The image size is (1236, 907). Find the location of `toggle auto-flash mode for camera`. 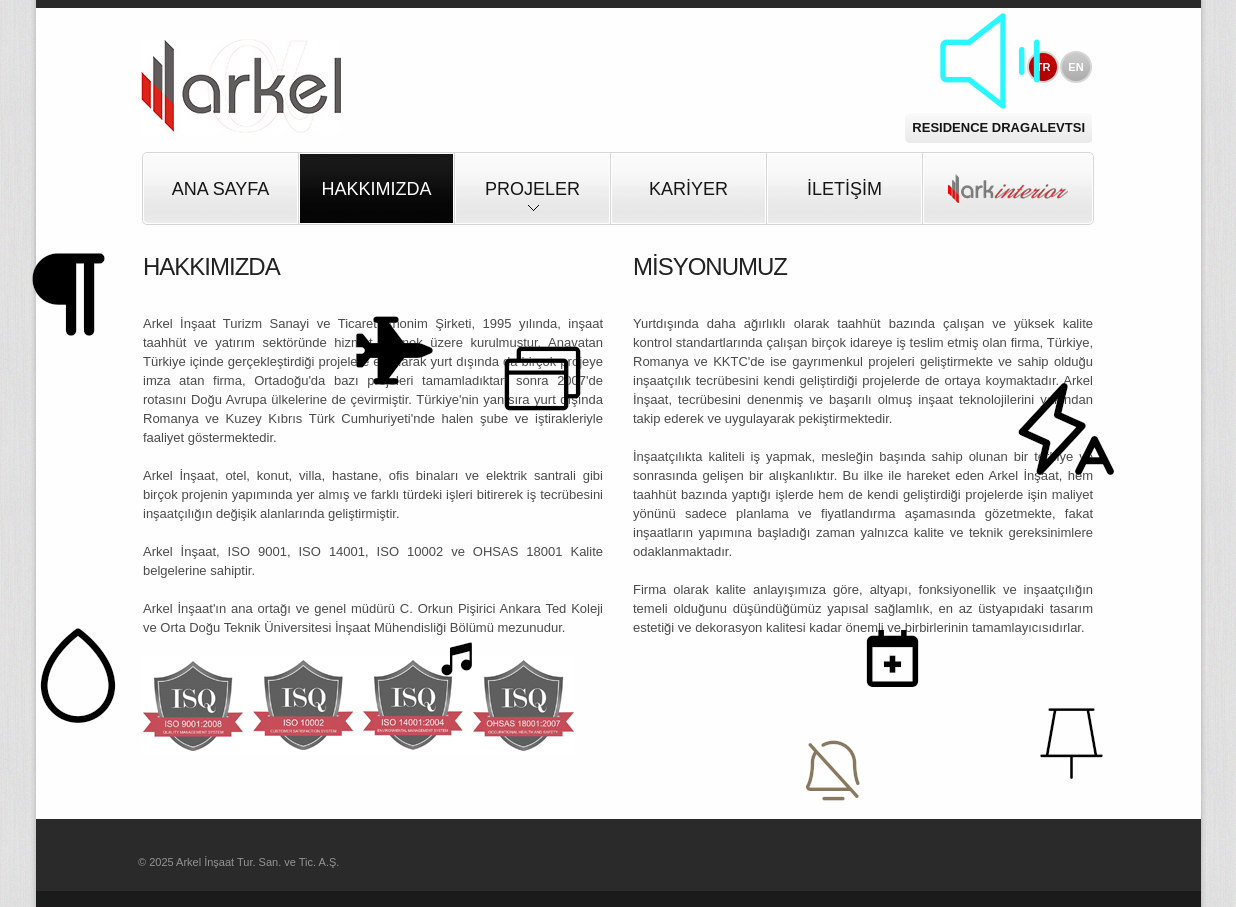

toggle auto-flash mode for camera is located at coordinates (1064, 432).